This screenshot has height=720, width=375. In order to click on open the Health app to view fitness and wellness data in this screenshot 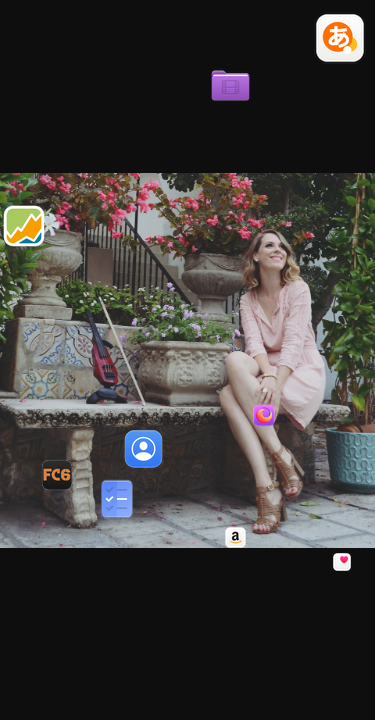, I will do `click(342, 562)`.